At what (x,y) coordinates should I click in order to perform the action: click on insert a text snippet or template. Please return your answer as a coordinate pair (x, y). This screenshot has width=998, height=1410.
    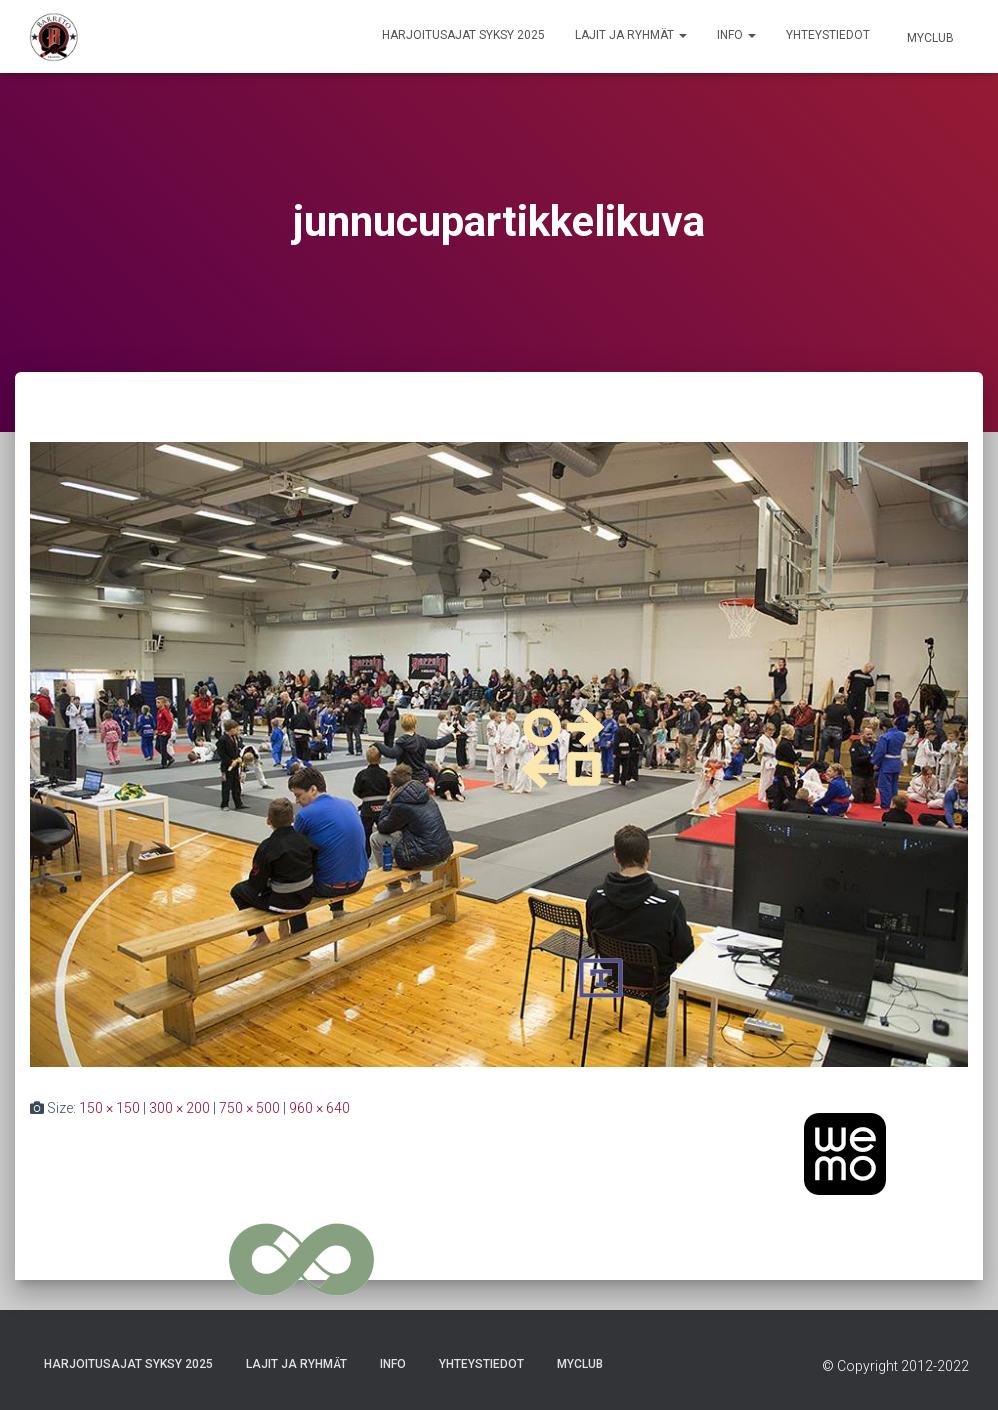
    Looking at the image, I should click on (601, 978).